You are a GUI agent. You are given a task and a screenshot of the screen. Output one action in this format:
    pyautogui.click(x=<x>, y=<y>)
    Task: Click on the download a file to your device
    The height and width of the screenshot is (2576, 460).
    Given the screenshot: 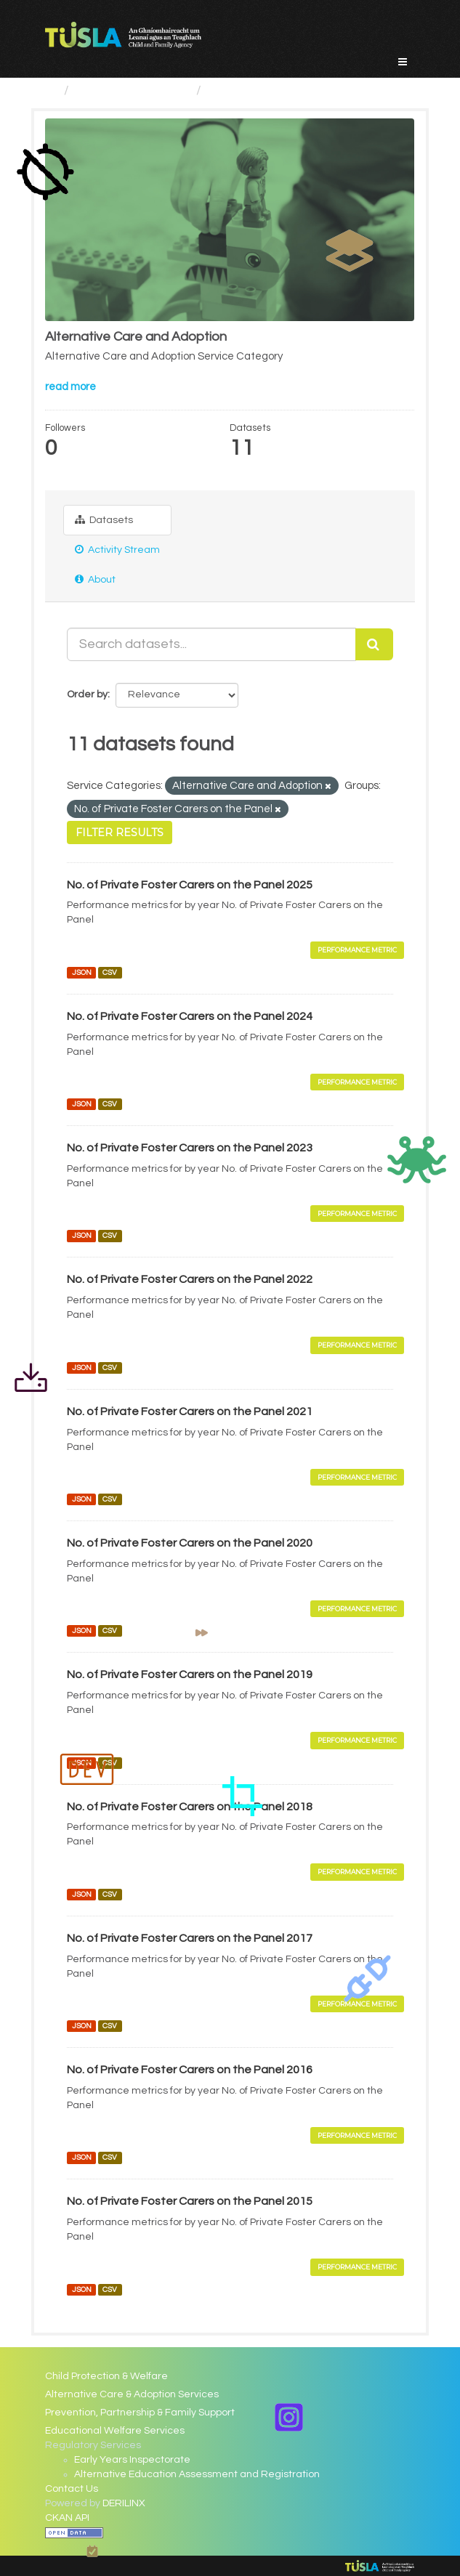 What is the action you would take?
    pyautogui.click(x=31, y=1379)
    